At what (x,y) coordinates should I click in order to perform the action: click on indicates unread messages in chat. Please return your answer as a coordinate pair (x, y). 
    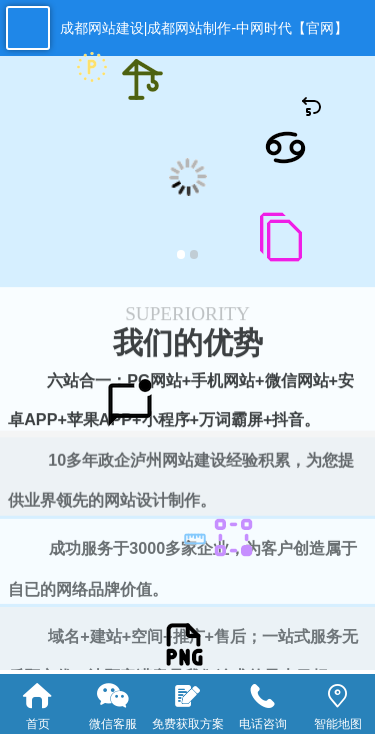
    Looking at the image, I should click on (130, 405).